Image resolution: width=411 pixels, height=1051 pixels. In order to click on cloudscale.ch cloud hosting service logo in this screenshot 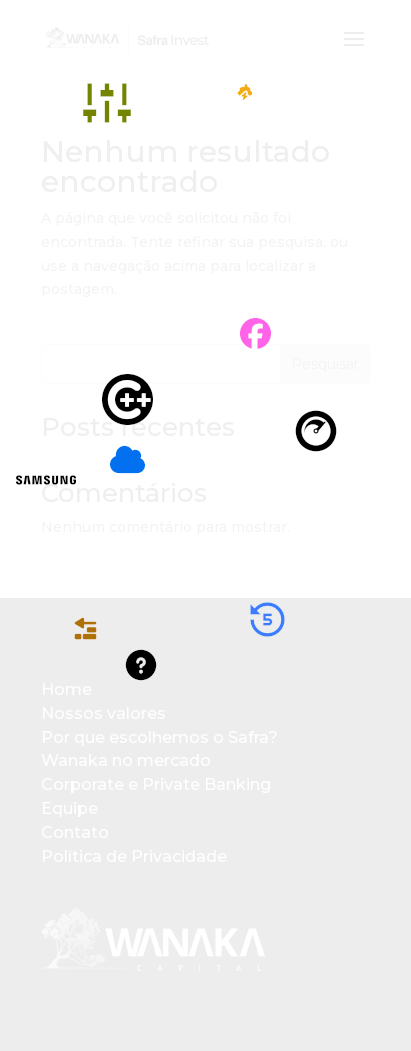, I will do `click(316, 431)`.